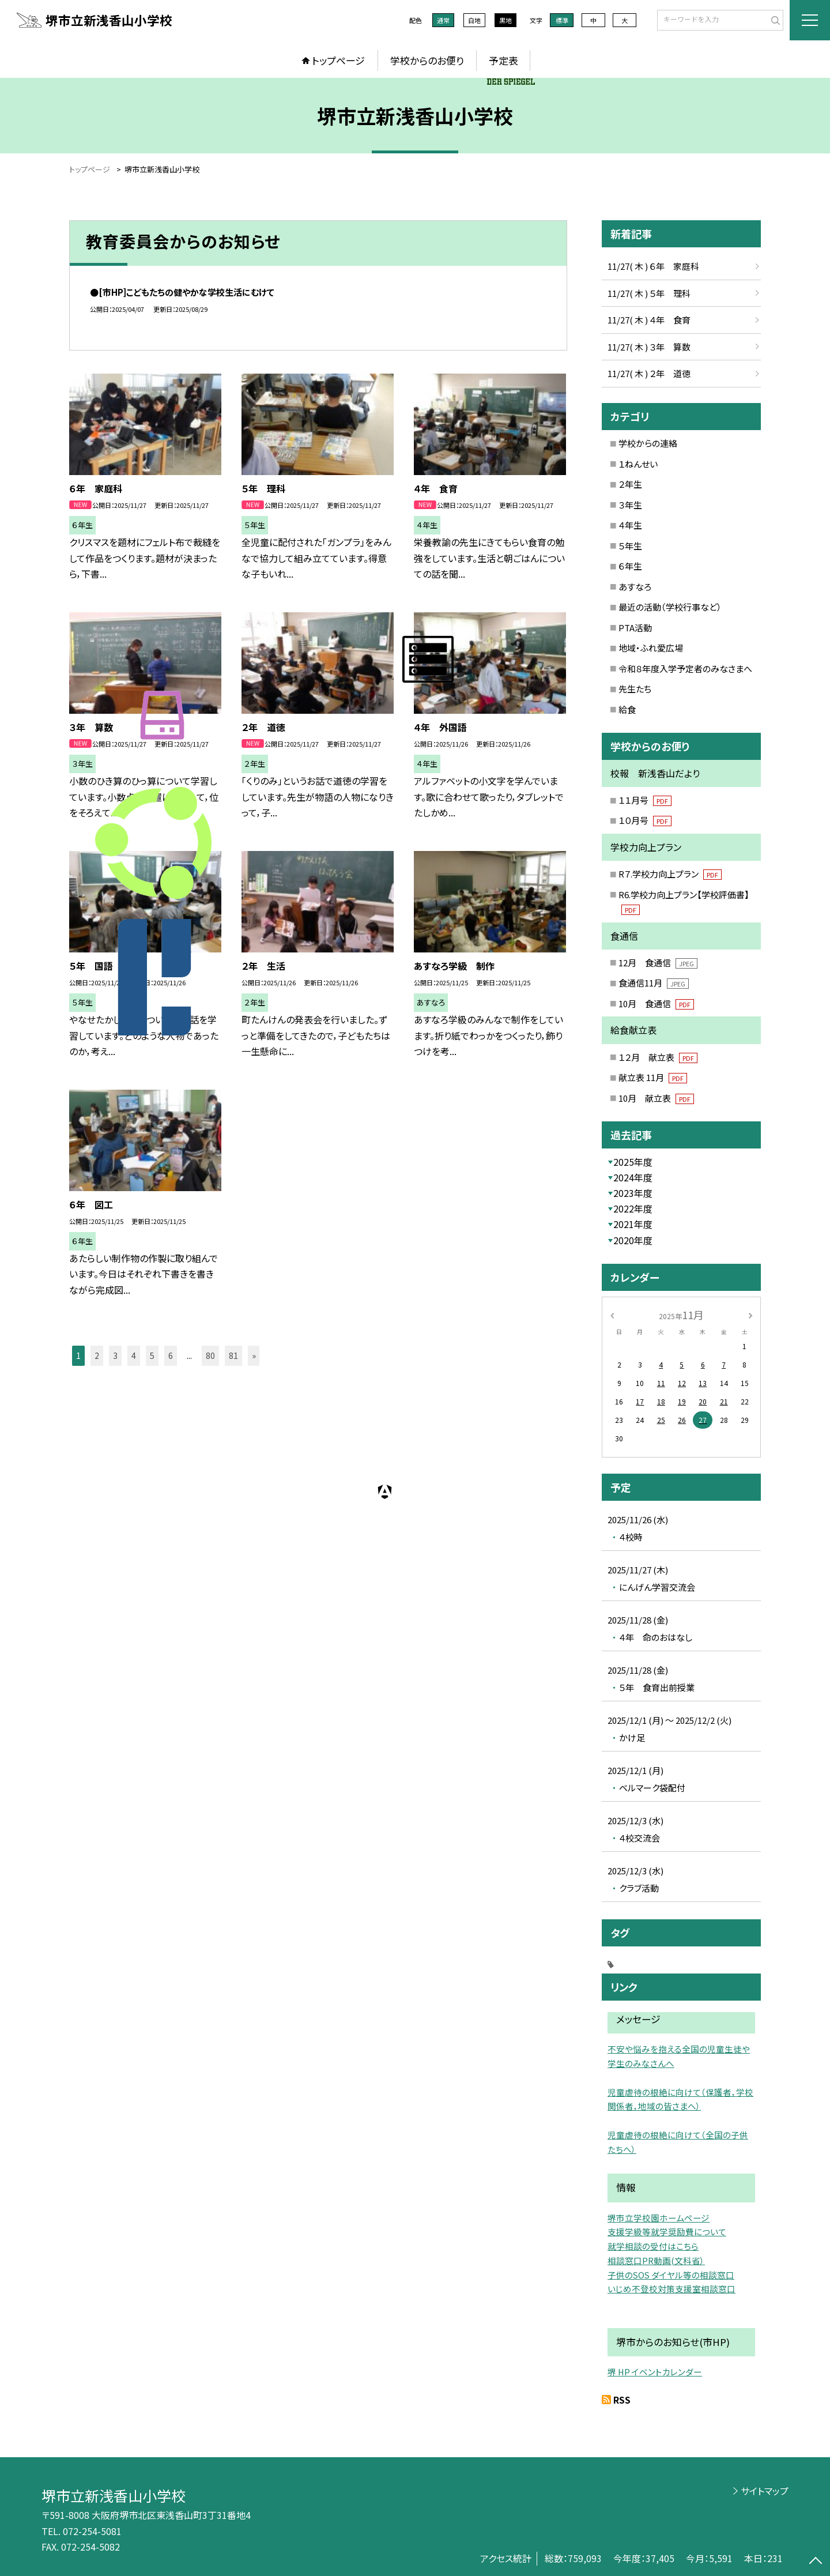  What do you see at coordinates (511, 81) in the screenshot?
I see `visit Der Spiegel news website` at bounding box center [511, 81].